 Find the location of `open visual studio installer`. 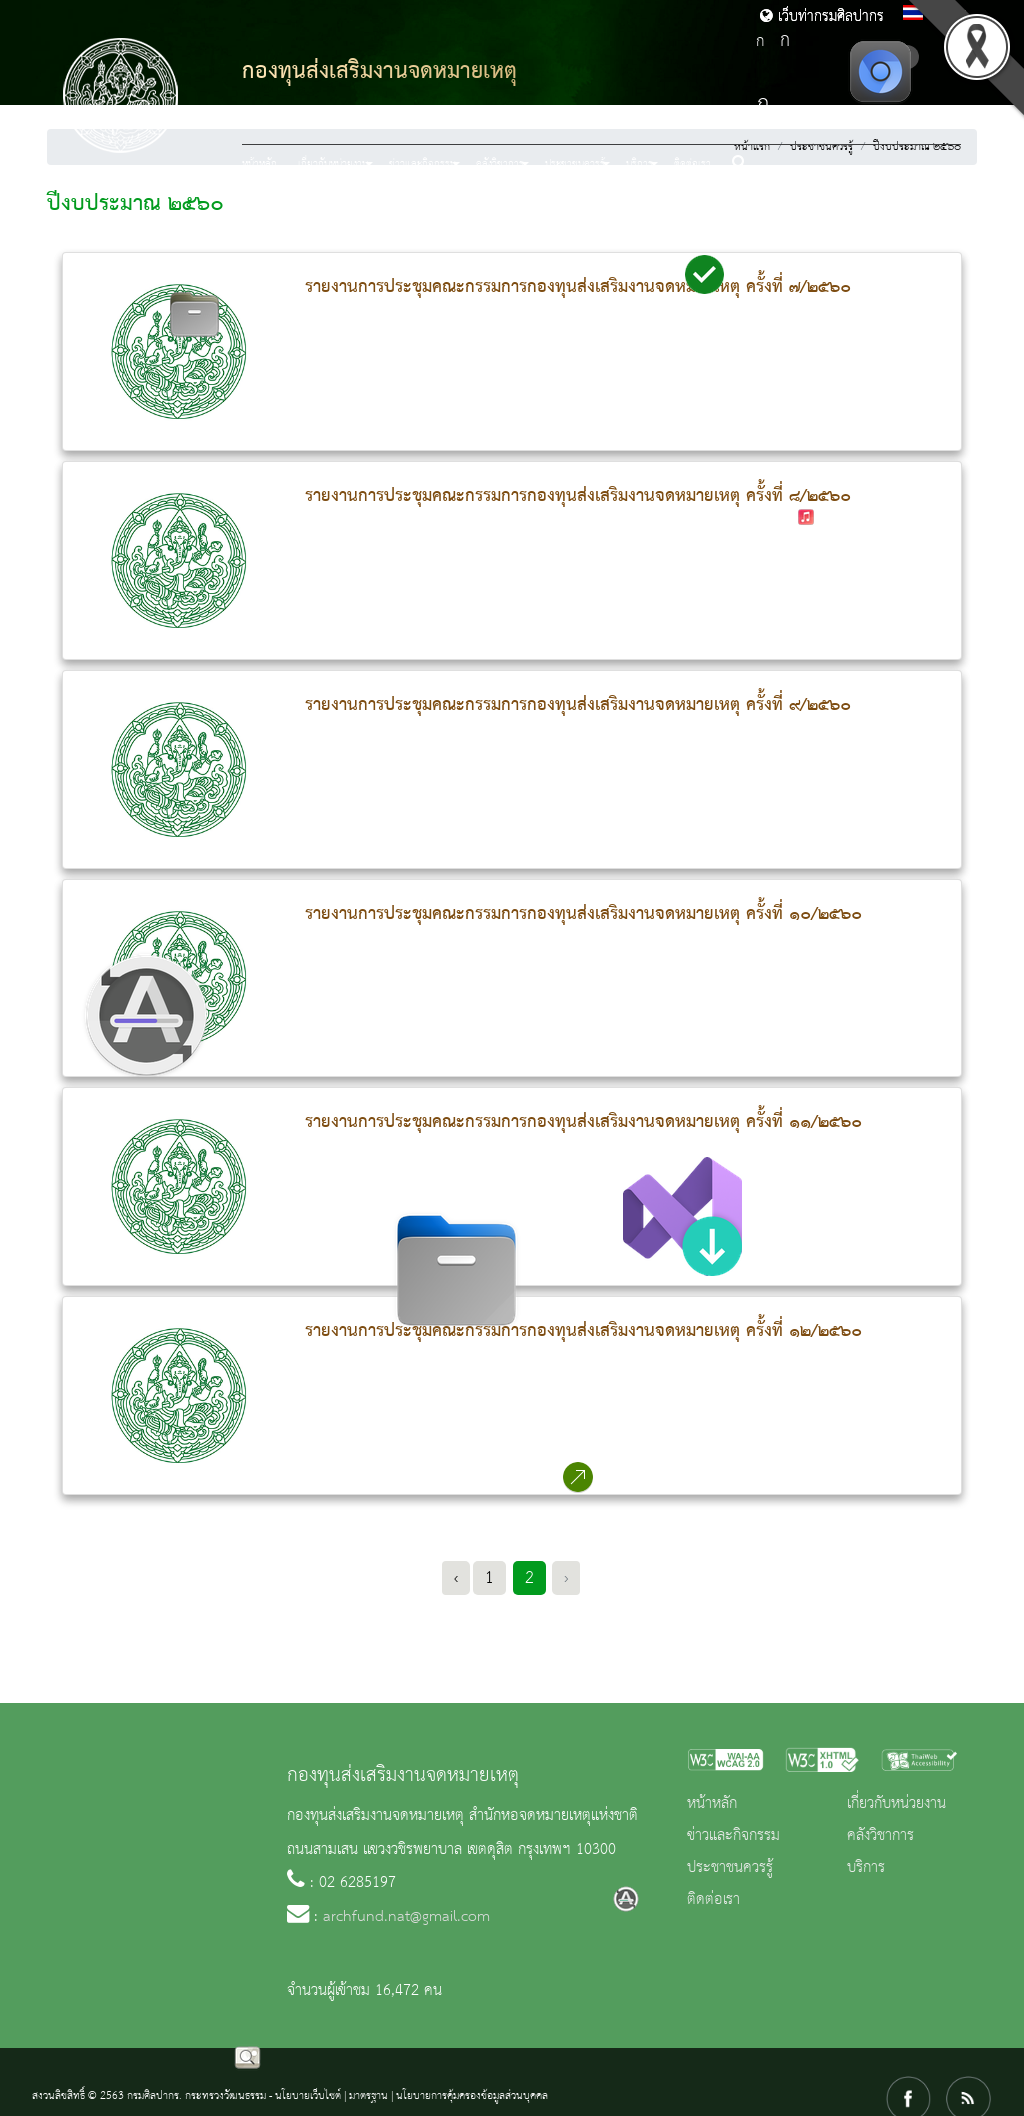

open visual studio installer is located at coordinates (682, 1216).